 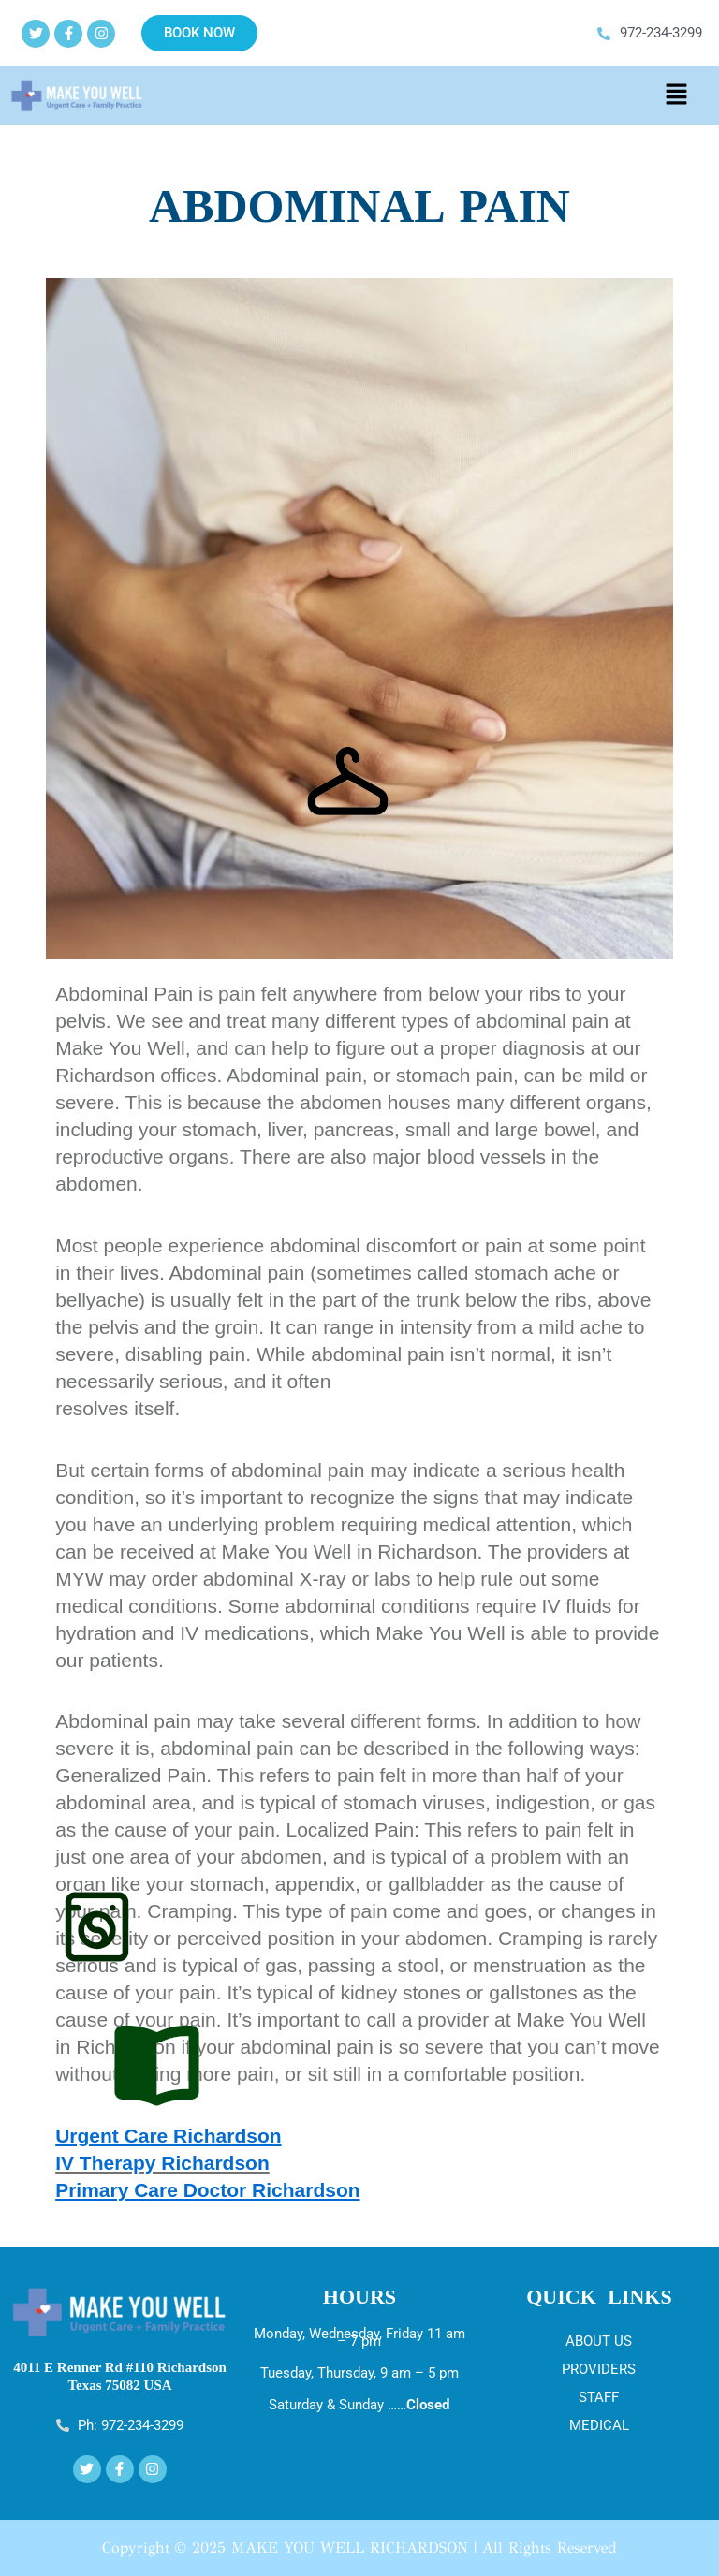 What do you see at coordinates (96, 1926) in the screenshot?
I see `access laundry or appliance settings` at bounding box center [96, 1926].